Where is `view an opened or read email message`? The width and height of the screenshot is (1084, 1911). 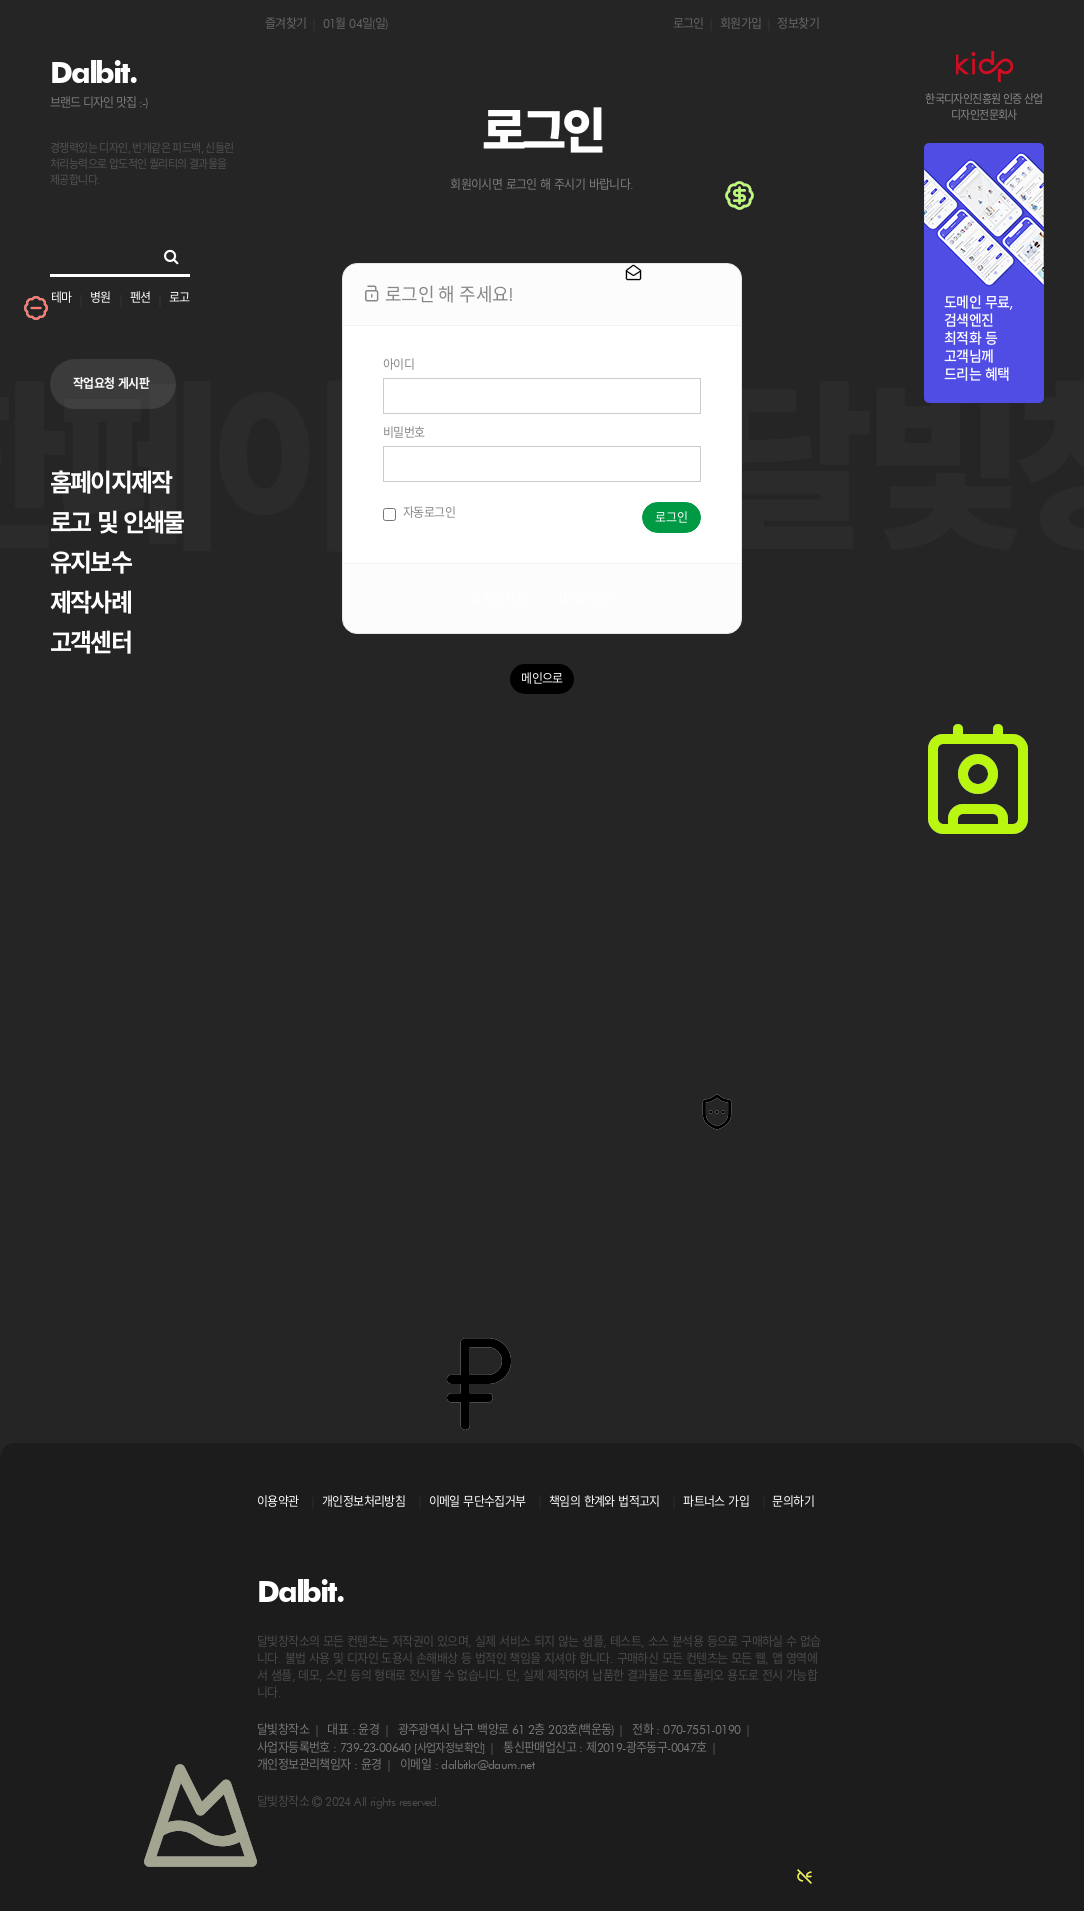 view an opened or read email message is located at coordinates (633, 272).